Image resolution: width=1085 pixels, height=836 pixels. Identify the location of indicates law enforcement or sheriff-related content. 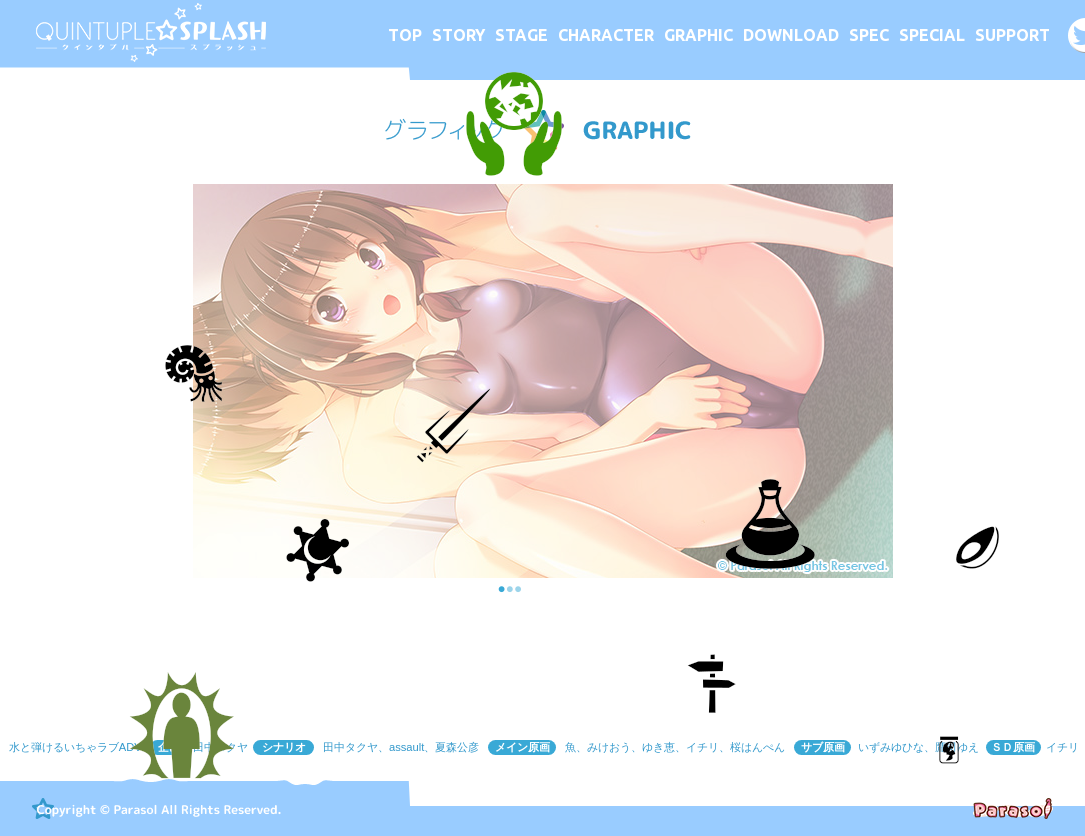
(318, 550).